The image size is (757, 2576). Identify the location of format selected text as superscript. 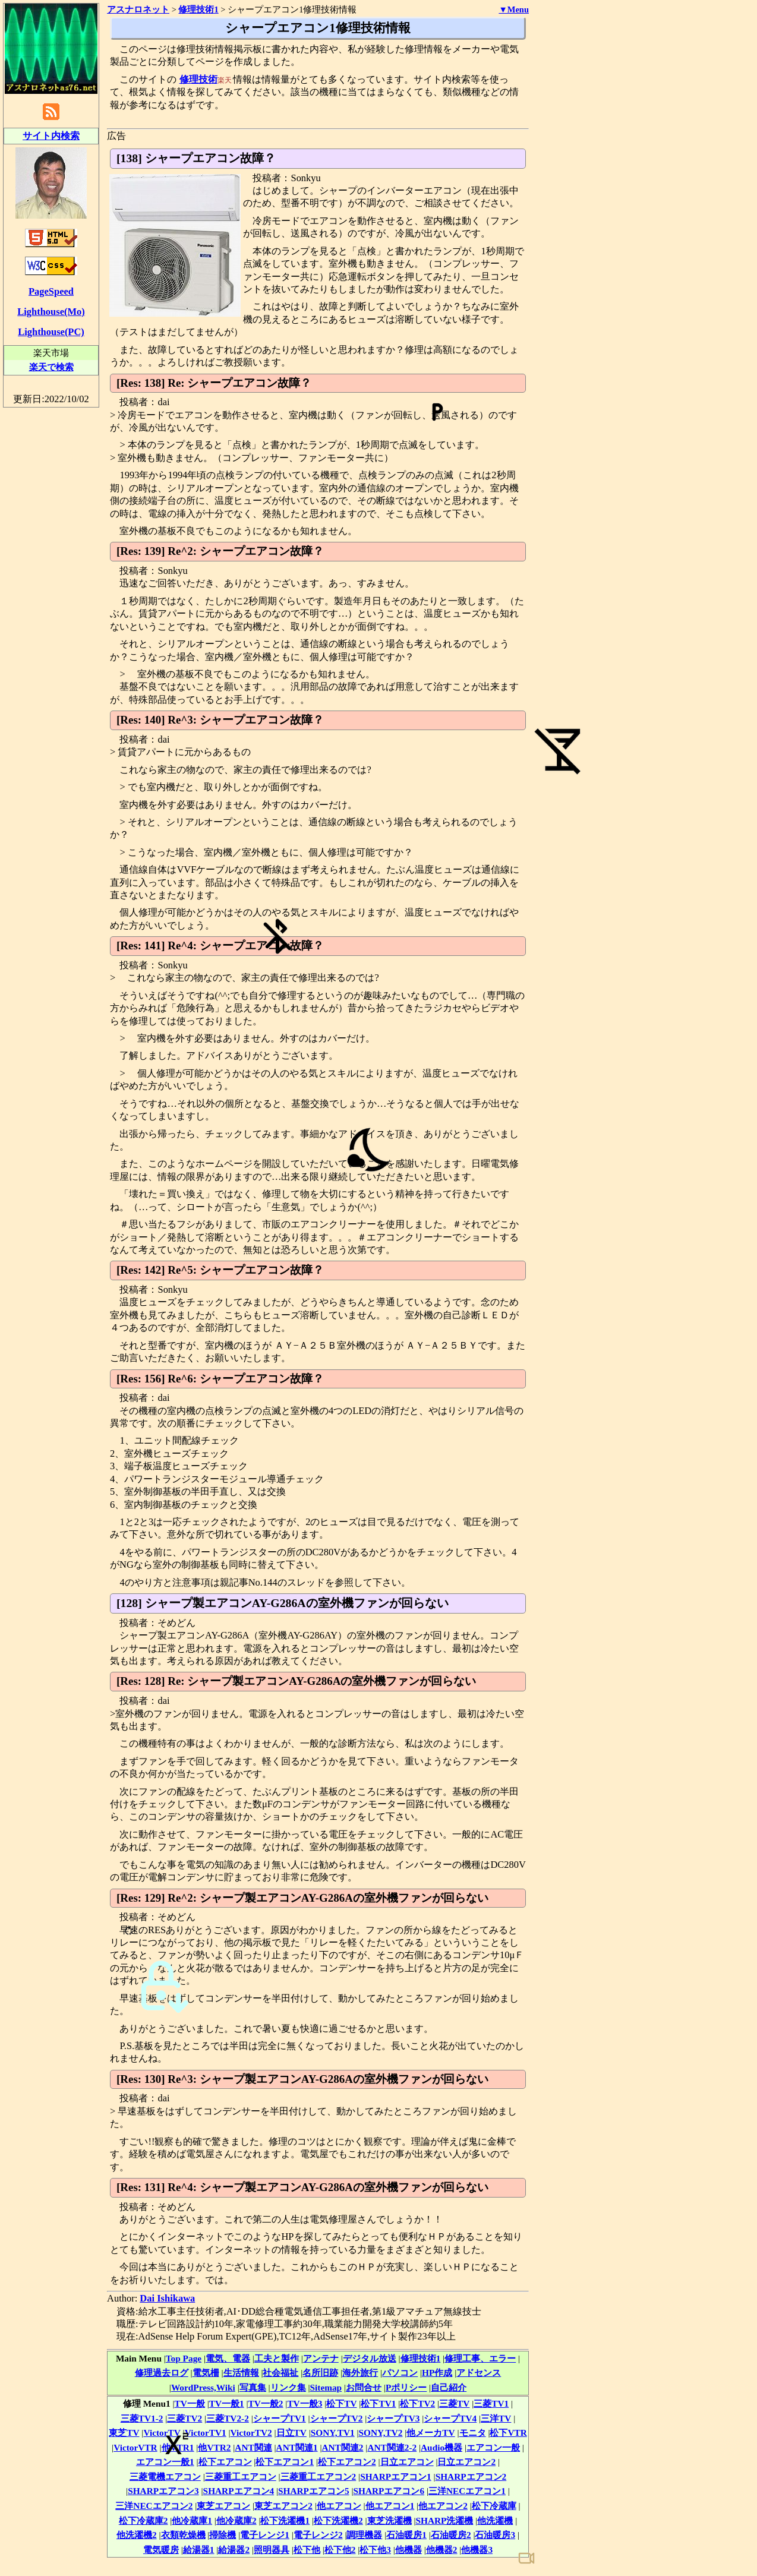
(174, 2444).